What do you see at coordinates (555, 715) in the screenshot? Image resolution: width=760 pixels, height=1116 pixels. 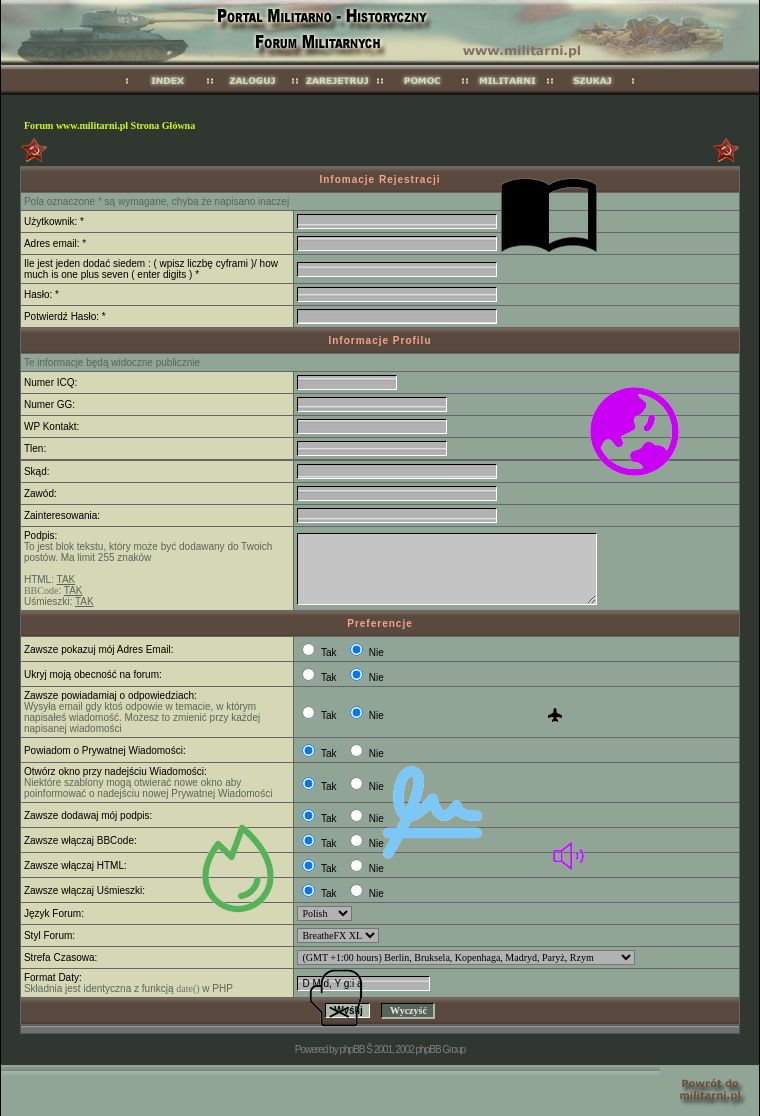 I see `enable airplane mode` at bounding box center [555, 715].